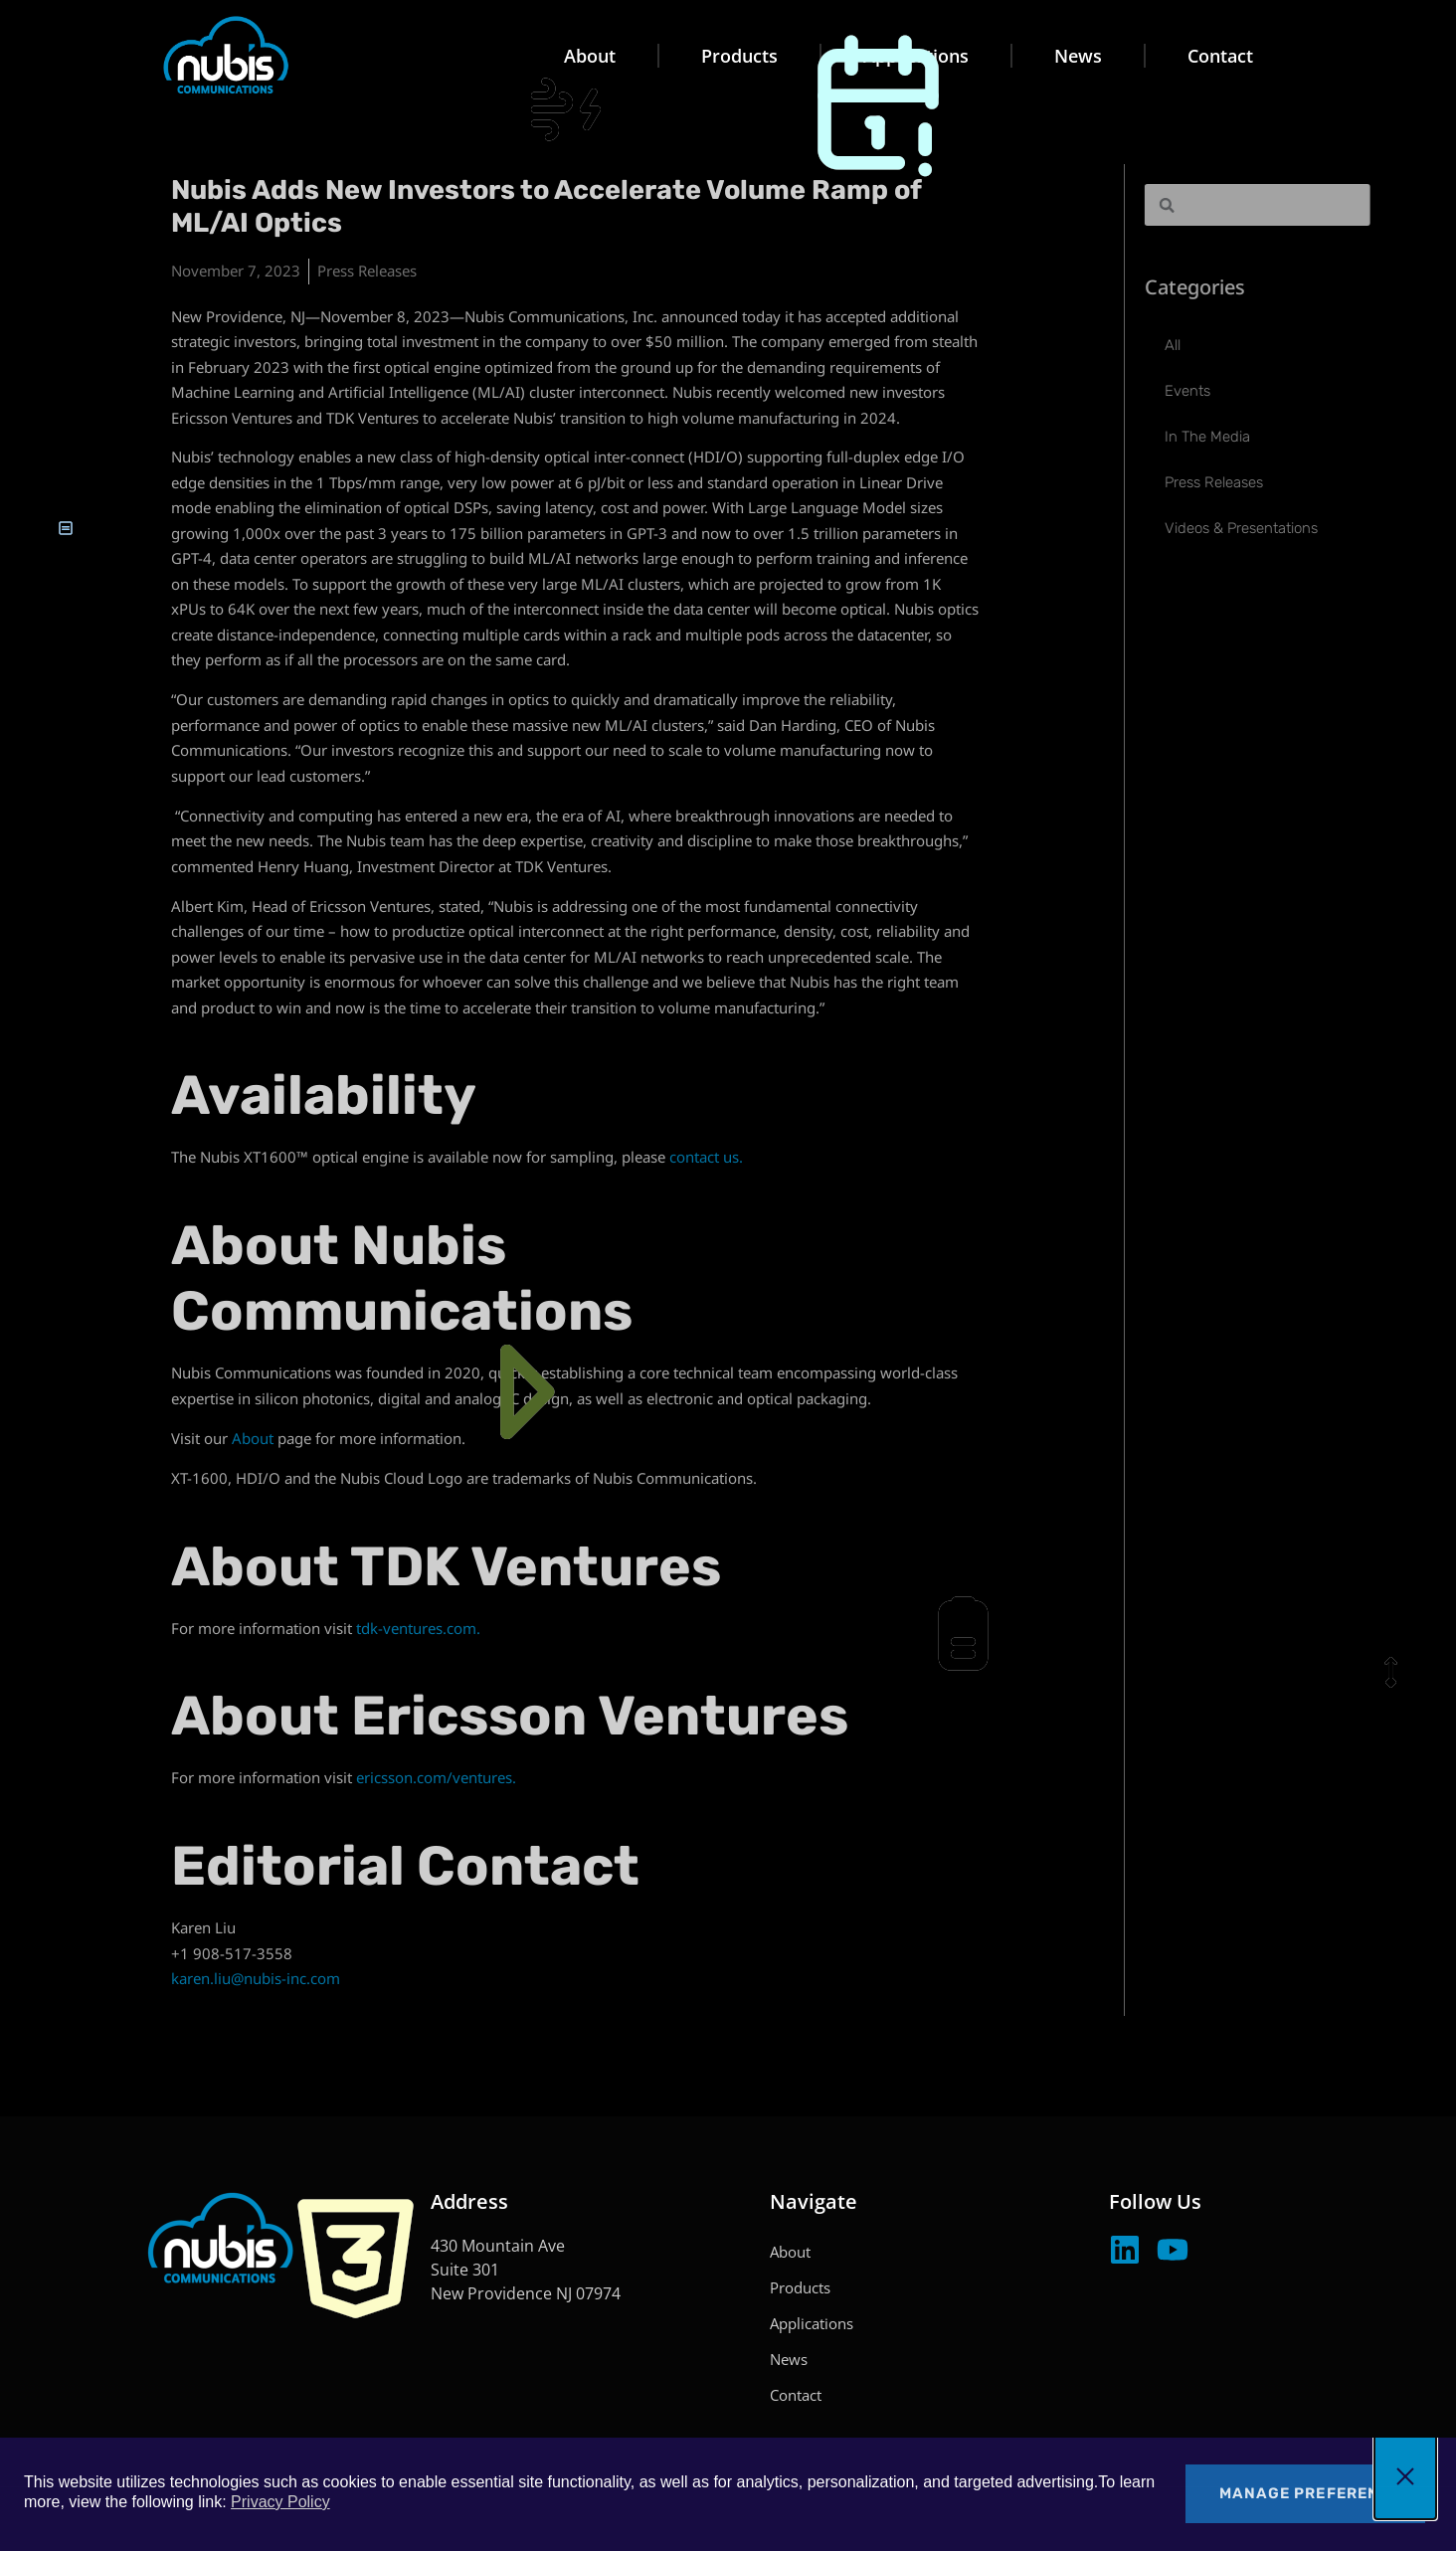 Image resolution: width=1456 pixels, height=2551 pixels. I want to click on calendar event requiring attention, so click(878, 102).